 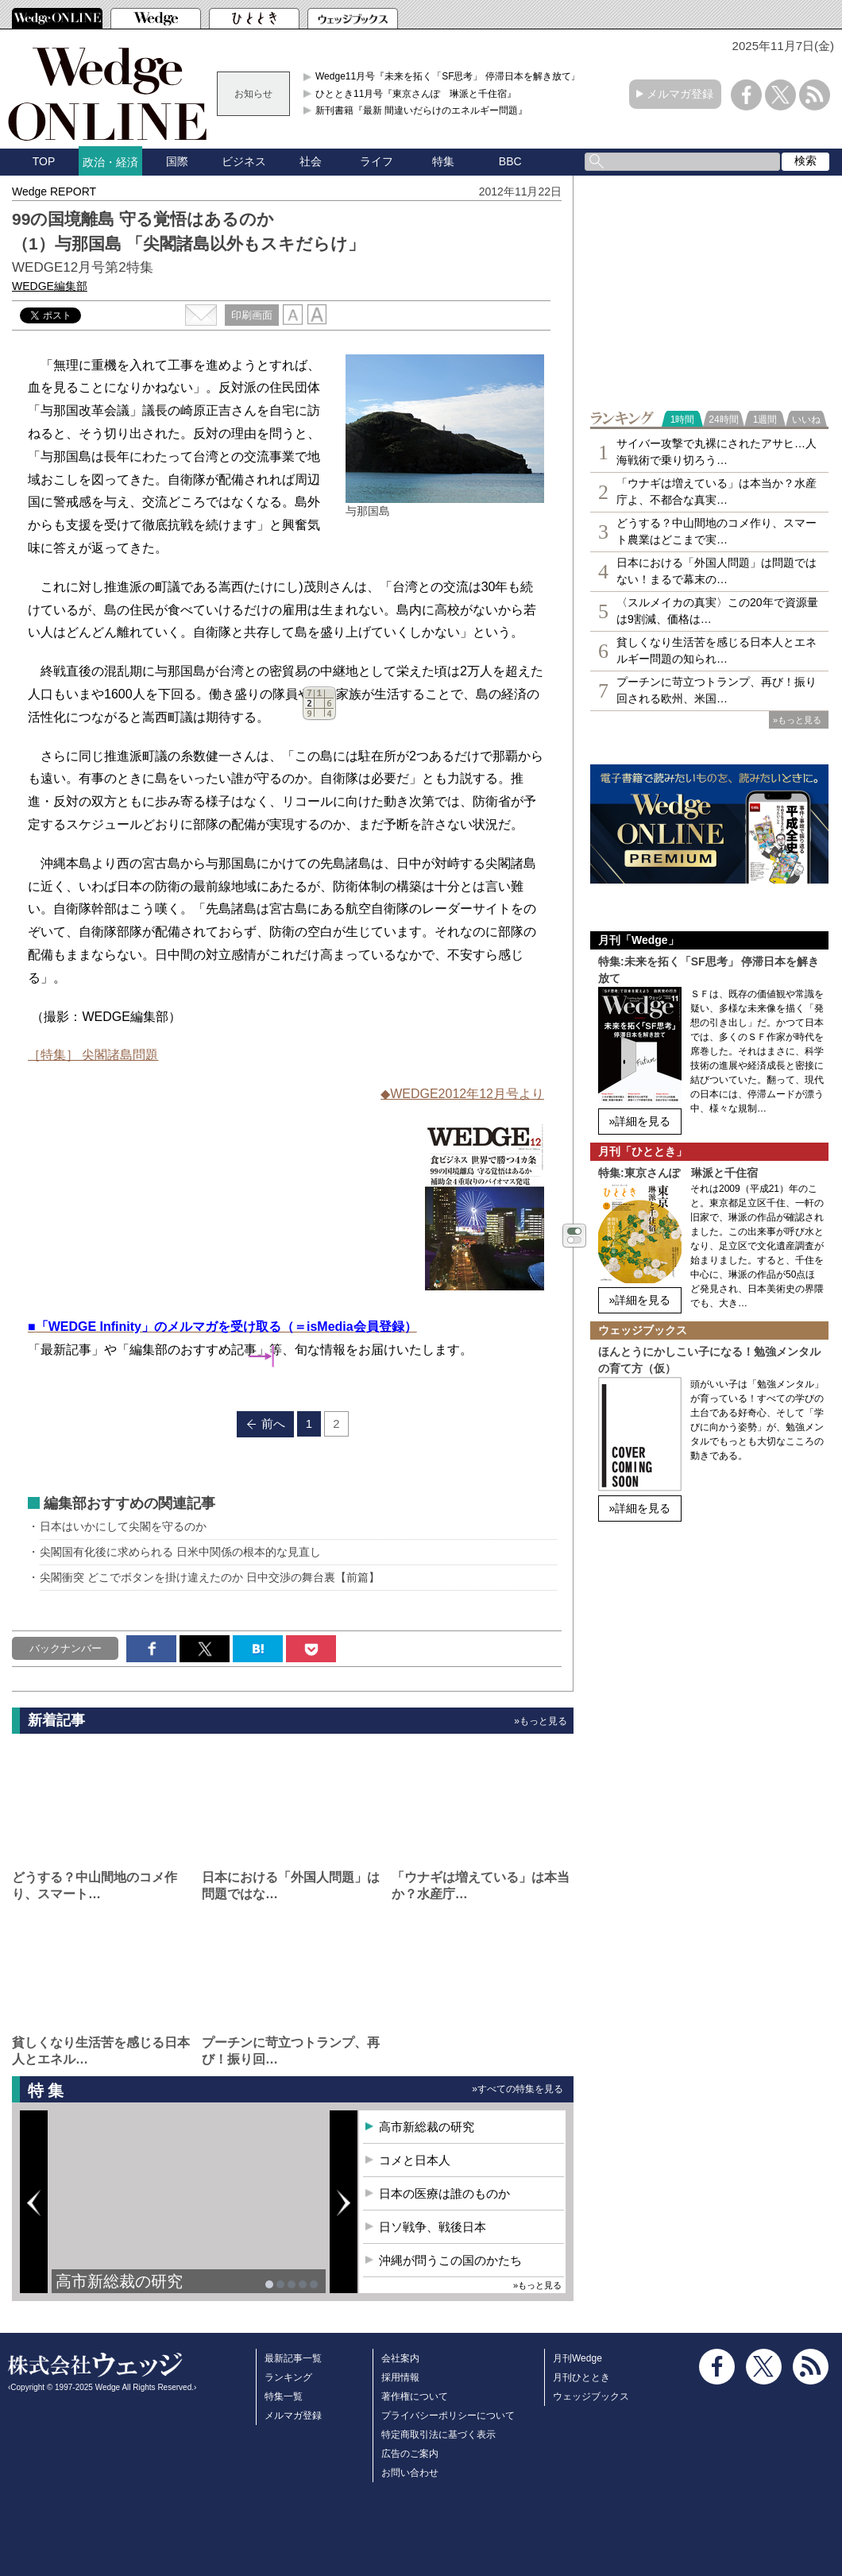 What do you see at coordinates (319, 703) in the screenshot?
I see `launch gnome sudoku puzzle game` at bounding box center [319, 703].